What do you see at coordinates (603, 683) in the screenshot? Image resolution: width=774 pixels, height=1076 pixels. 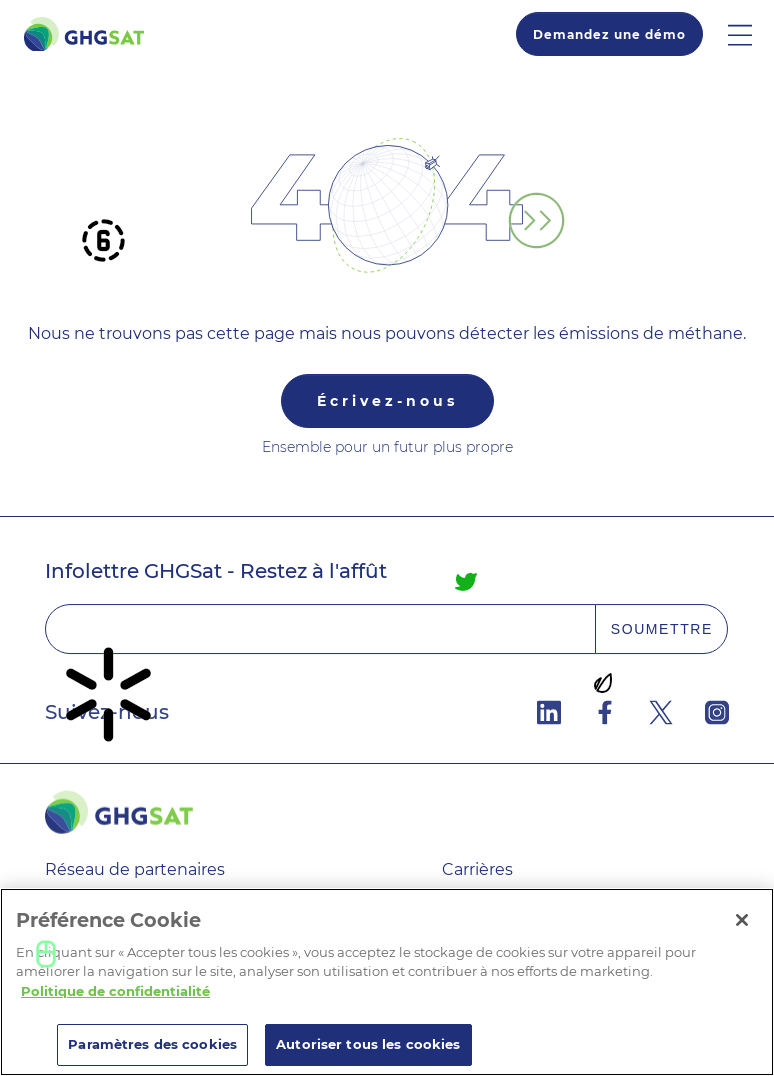 I see `envato marketplace logo` at bounding box center [603, 683].